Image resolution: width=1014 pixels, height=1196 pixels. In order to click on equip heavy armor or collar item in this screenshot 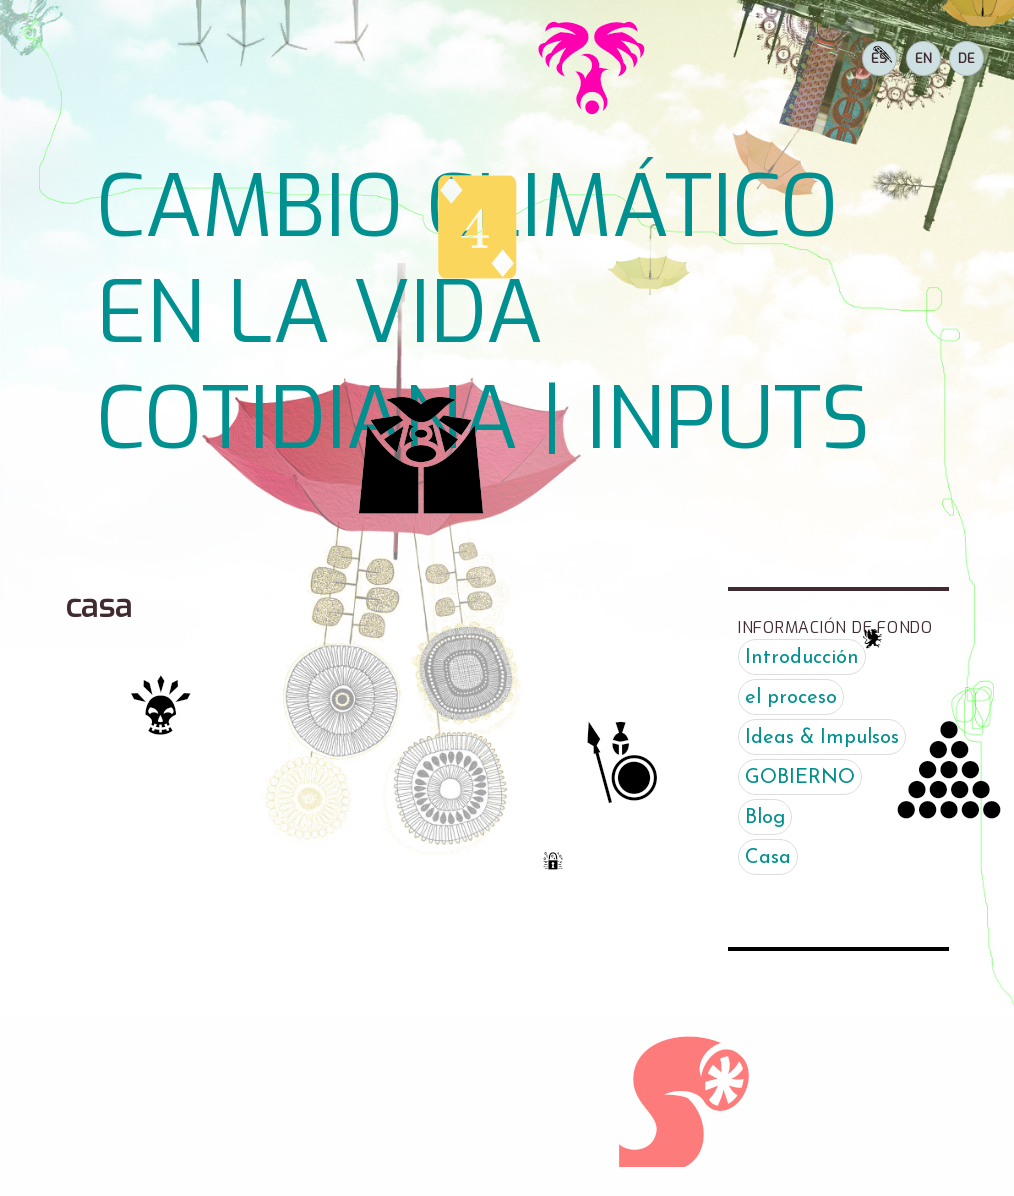, I will do `click(421, 447)`.